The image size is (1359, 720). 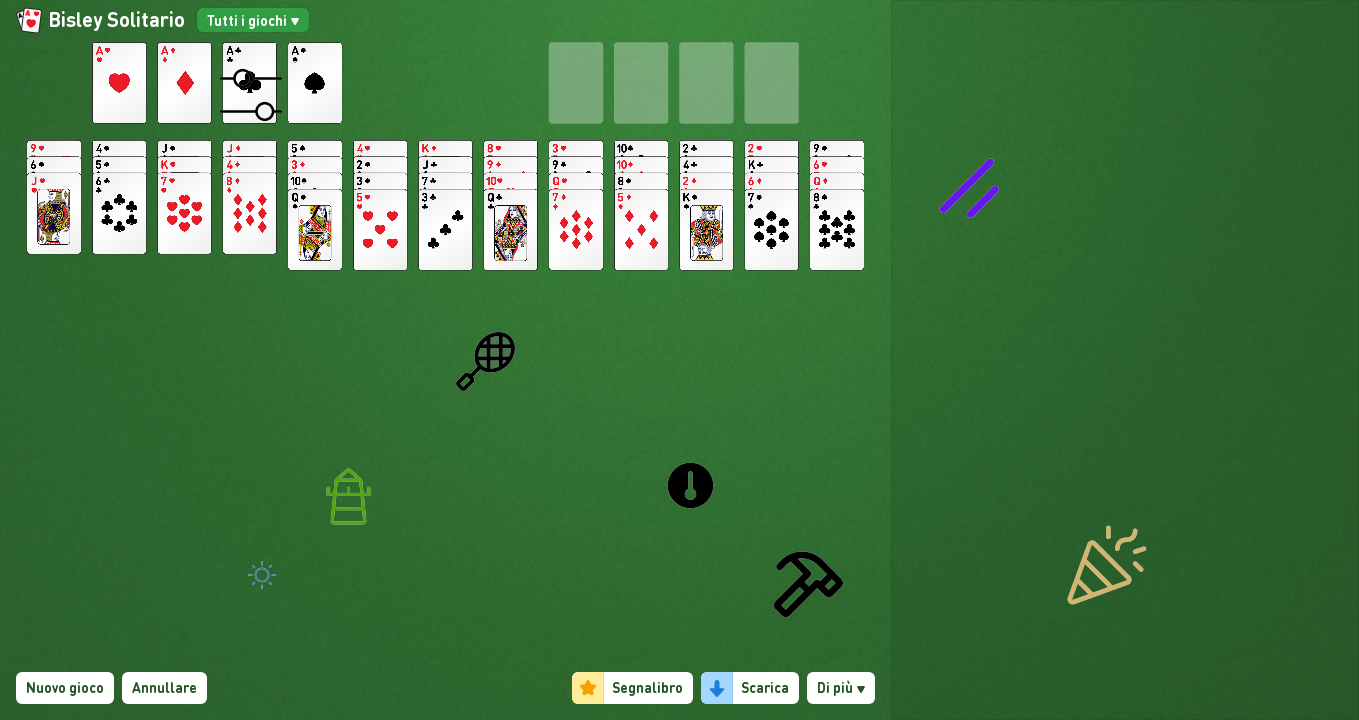 I want to click on view performance or speed metrics, so click(x=690, y=485).